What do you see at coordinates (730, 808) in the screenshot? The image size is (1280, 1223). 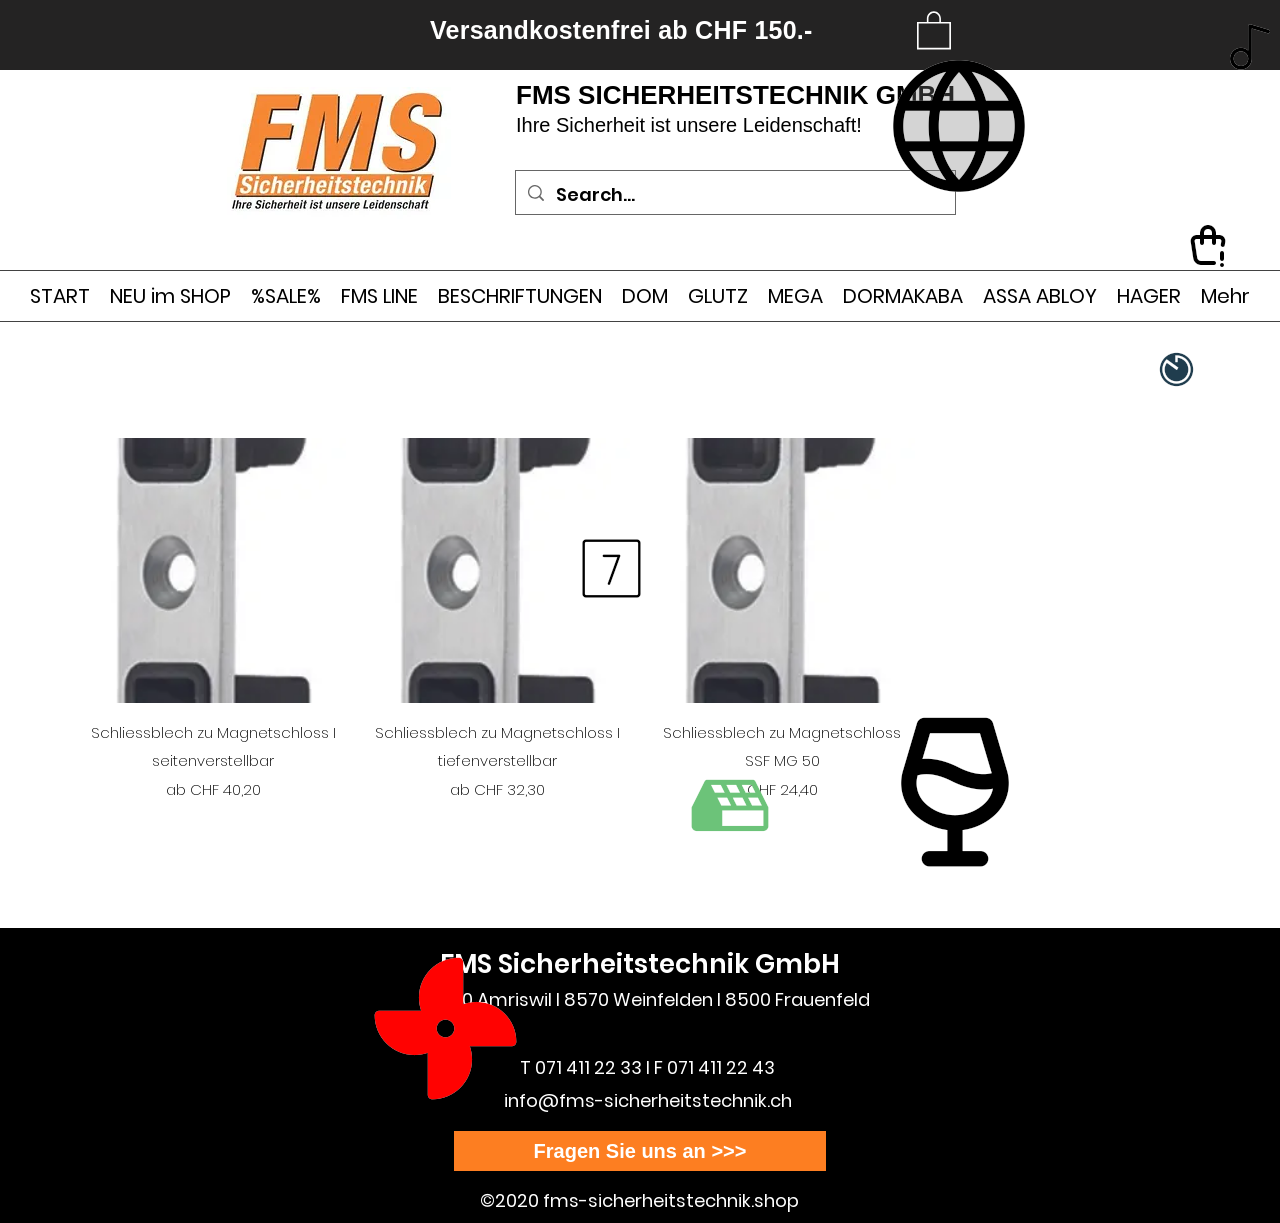 I see `access solar panel settings` at bounding box center [730, 808].